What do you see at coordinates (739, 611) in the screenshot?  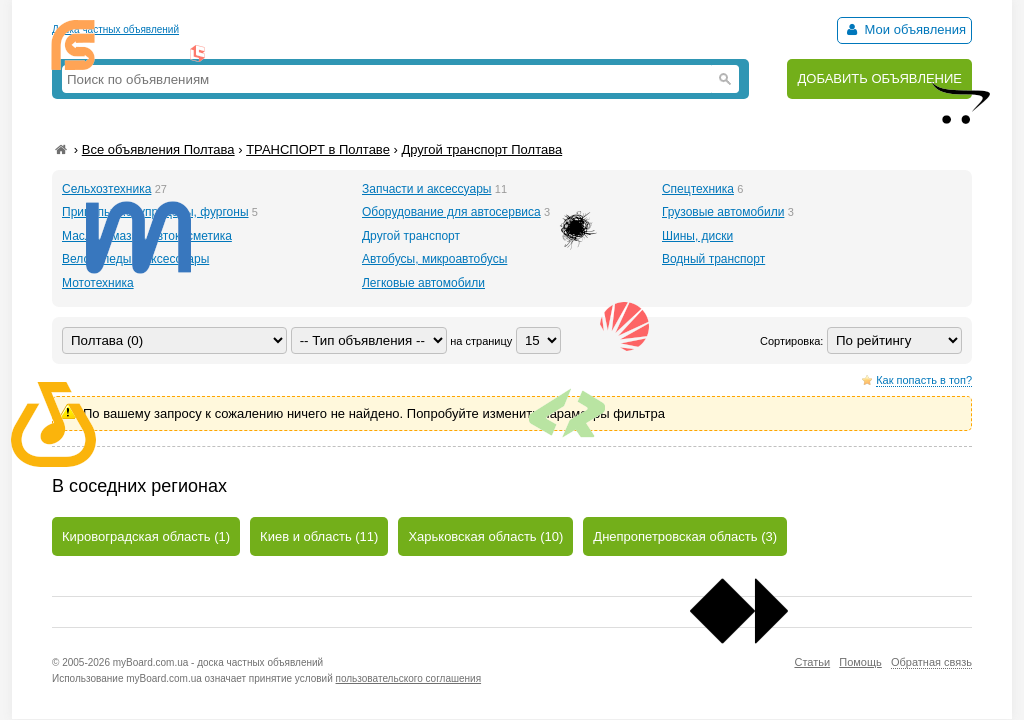 I see `paysafe payment method option` at bounding box center [739, 611].